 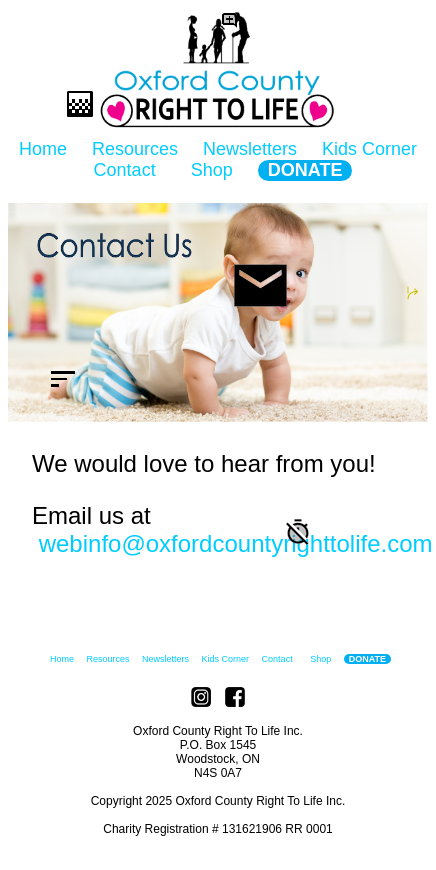 I want to click on timer is disabled or inactive, so click(x=298, y=532).